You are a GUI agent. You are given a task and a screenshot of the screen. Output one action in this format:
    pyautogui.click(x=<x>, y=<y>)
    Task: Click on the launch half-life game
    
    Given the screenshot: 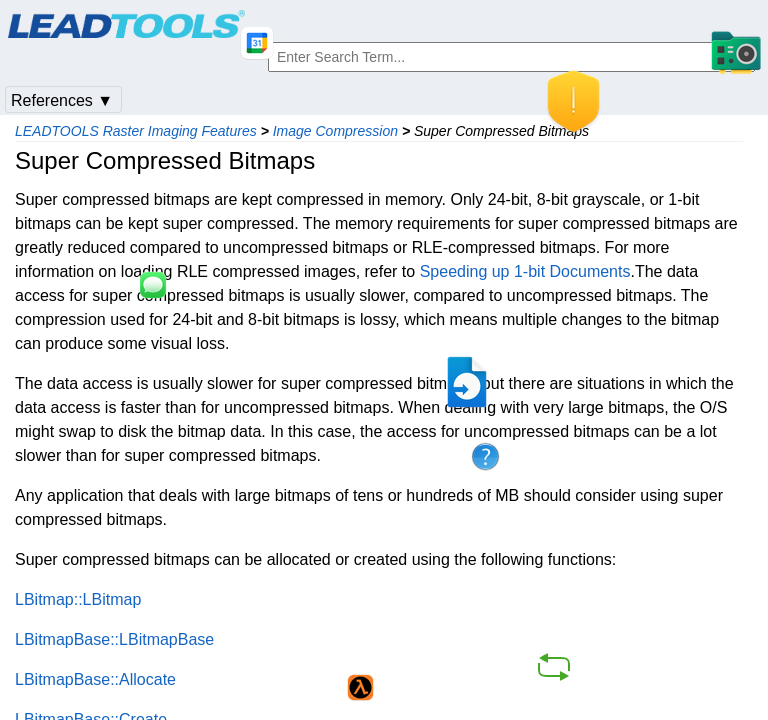 What is the action you would take?
    pyautogui.click(x=360, y=687)
    